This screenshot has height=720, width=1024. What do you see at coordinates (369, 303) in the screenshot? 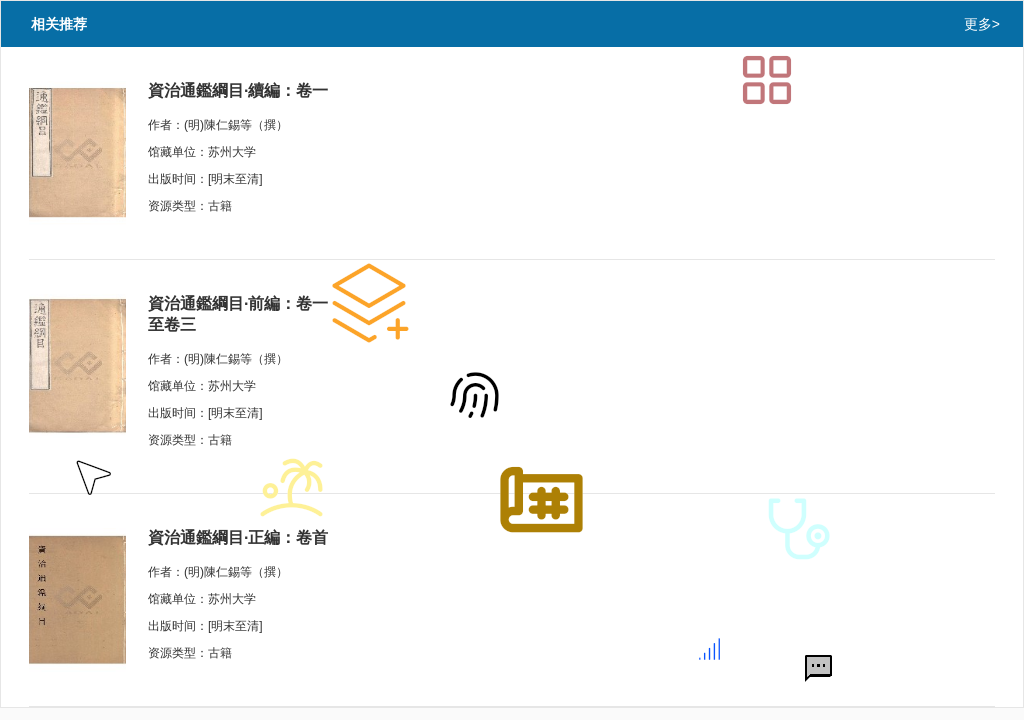
I see `add a new layer to the stack` at bounding box center [369, 303].